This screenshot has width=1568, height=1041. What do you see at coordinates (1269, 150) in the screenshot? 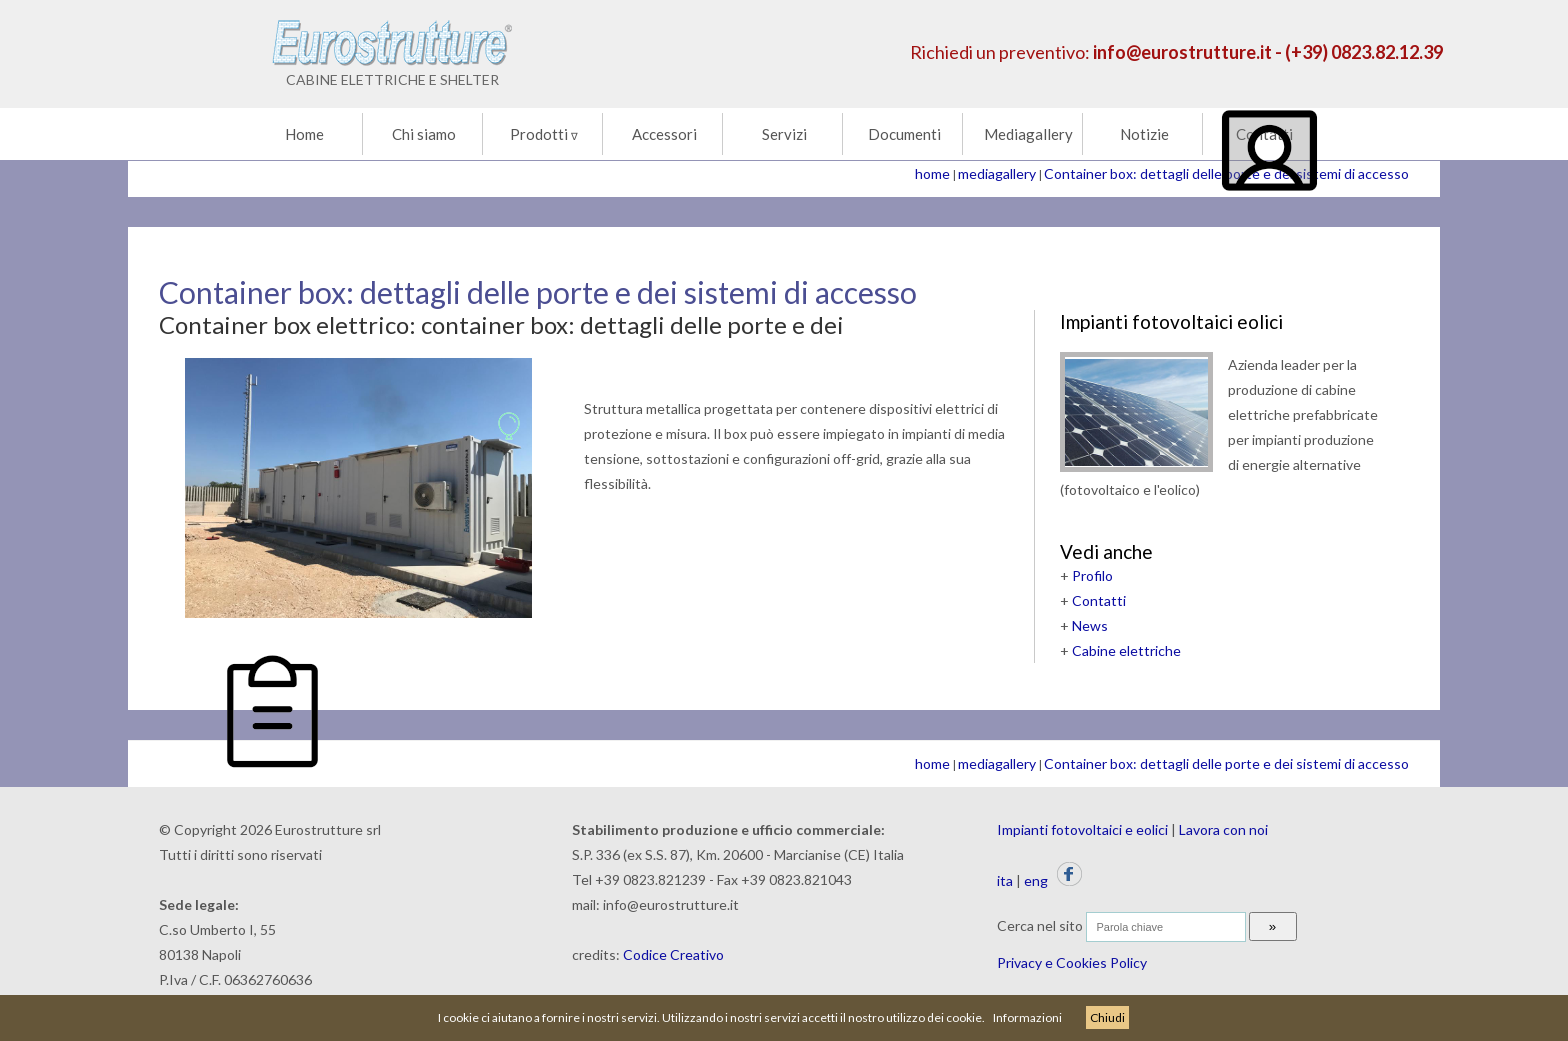
I see `view user profile card` at bounding box center [1269, 150].